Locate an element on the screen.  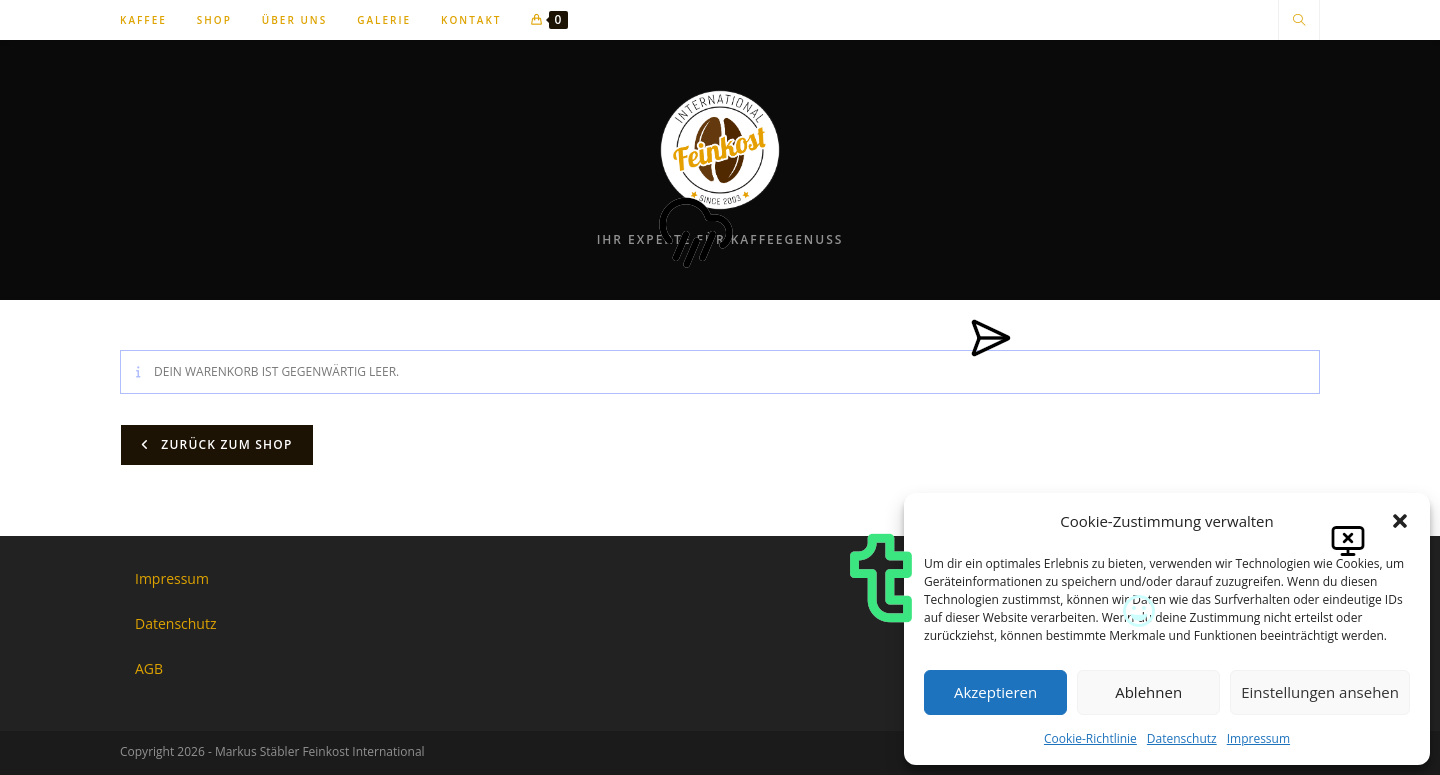
react with a happy expression is located at coordinates (1139, 611).